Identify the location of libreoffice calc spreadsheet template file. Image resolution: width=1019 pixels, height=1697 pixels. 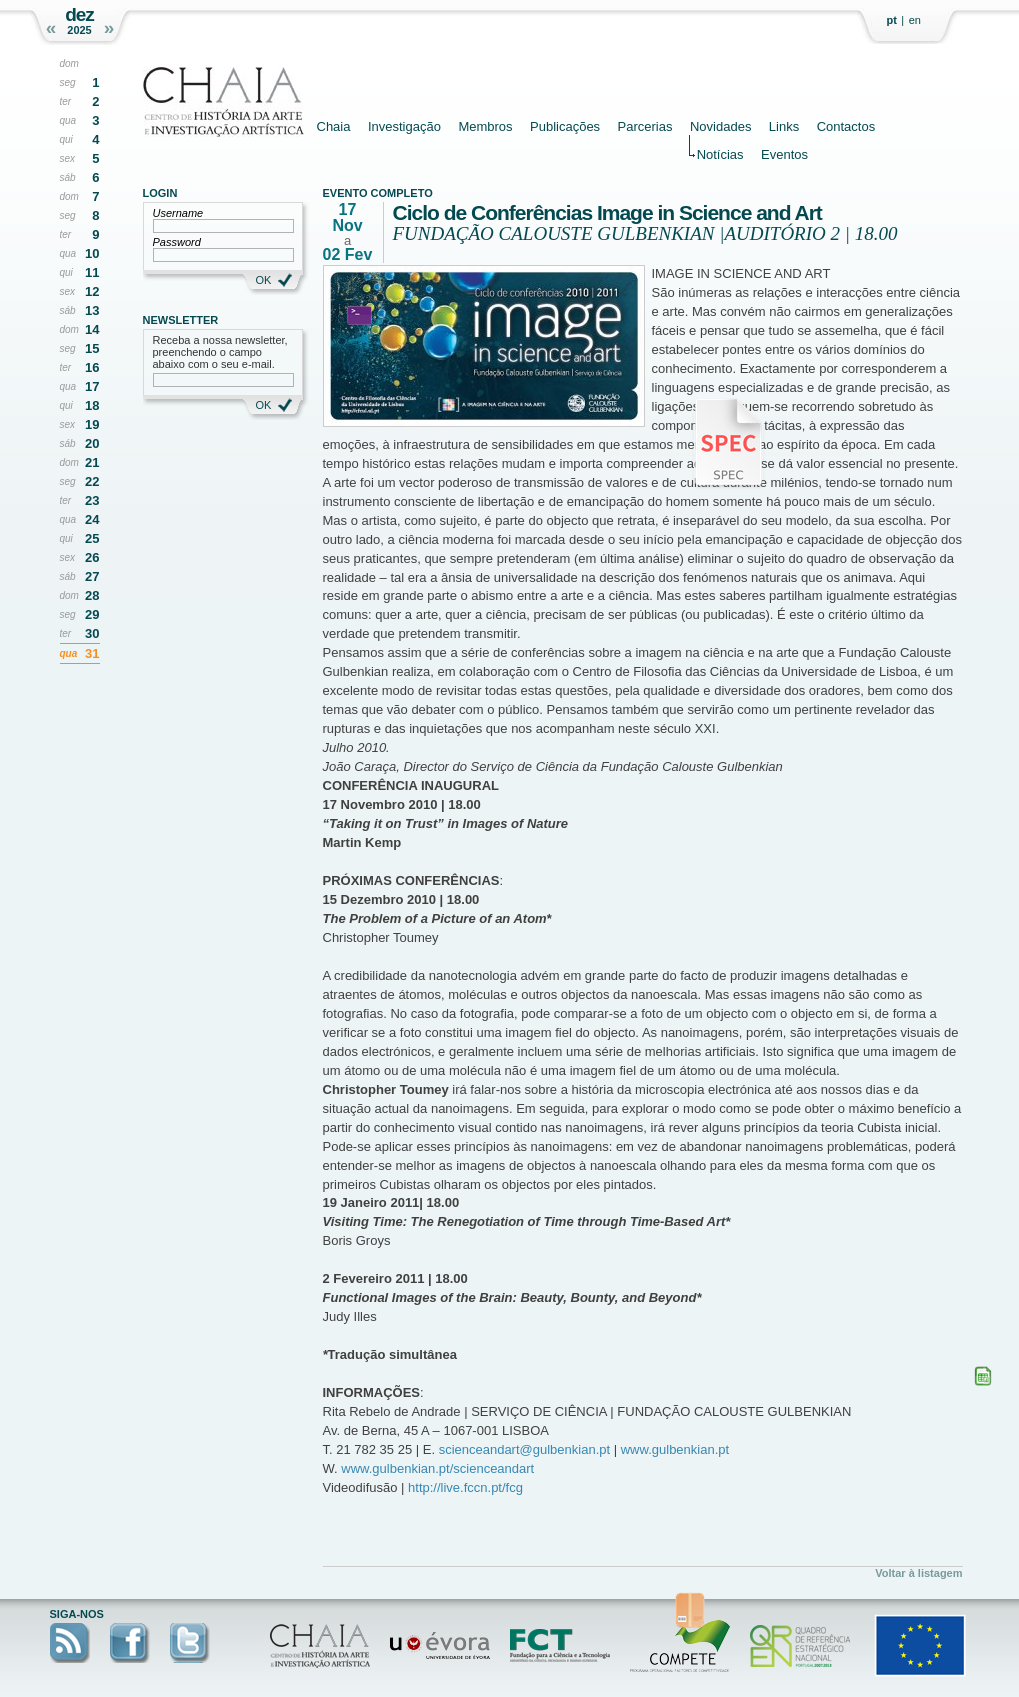
(983, 1376).